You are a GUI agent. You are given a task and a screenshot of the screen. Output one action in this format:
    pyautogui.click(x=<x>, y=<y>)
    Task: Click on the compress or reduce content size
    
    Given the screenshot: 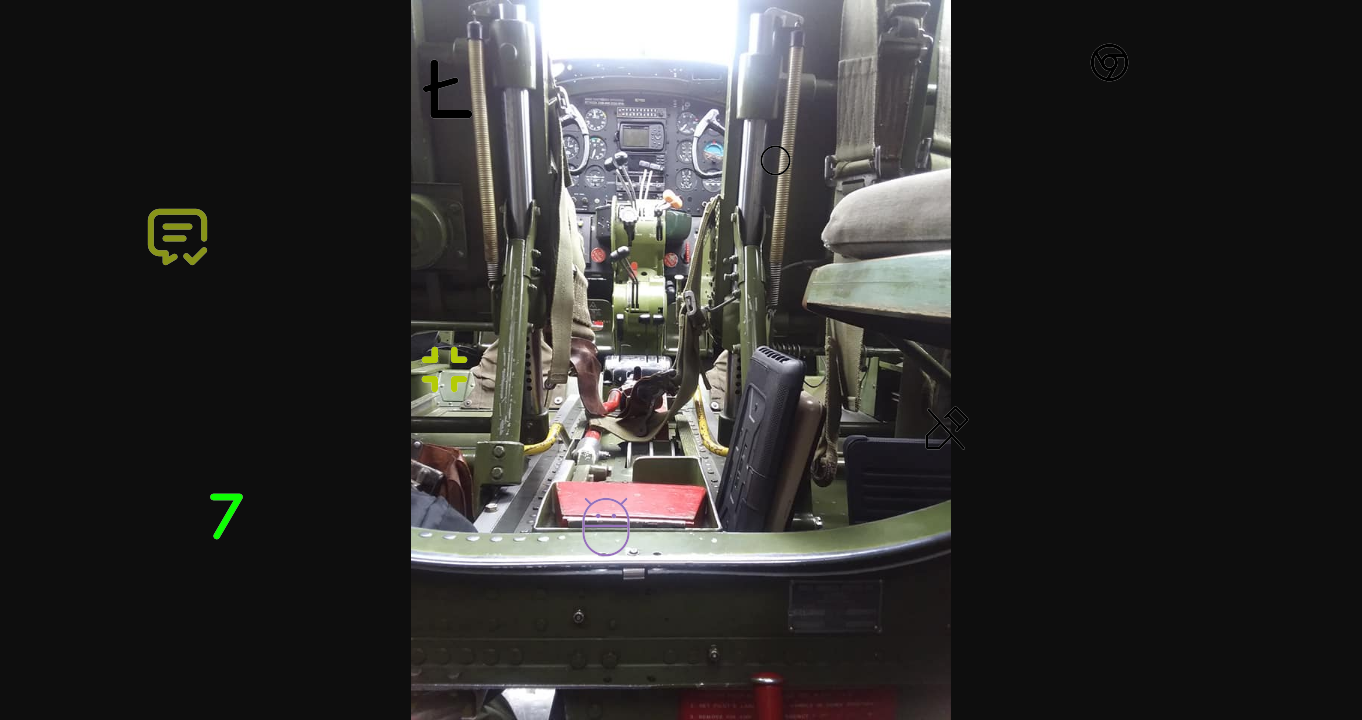 What is the action you would take?
    pyautogui.click(x=444, y=369)
    